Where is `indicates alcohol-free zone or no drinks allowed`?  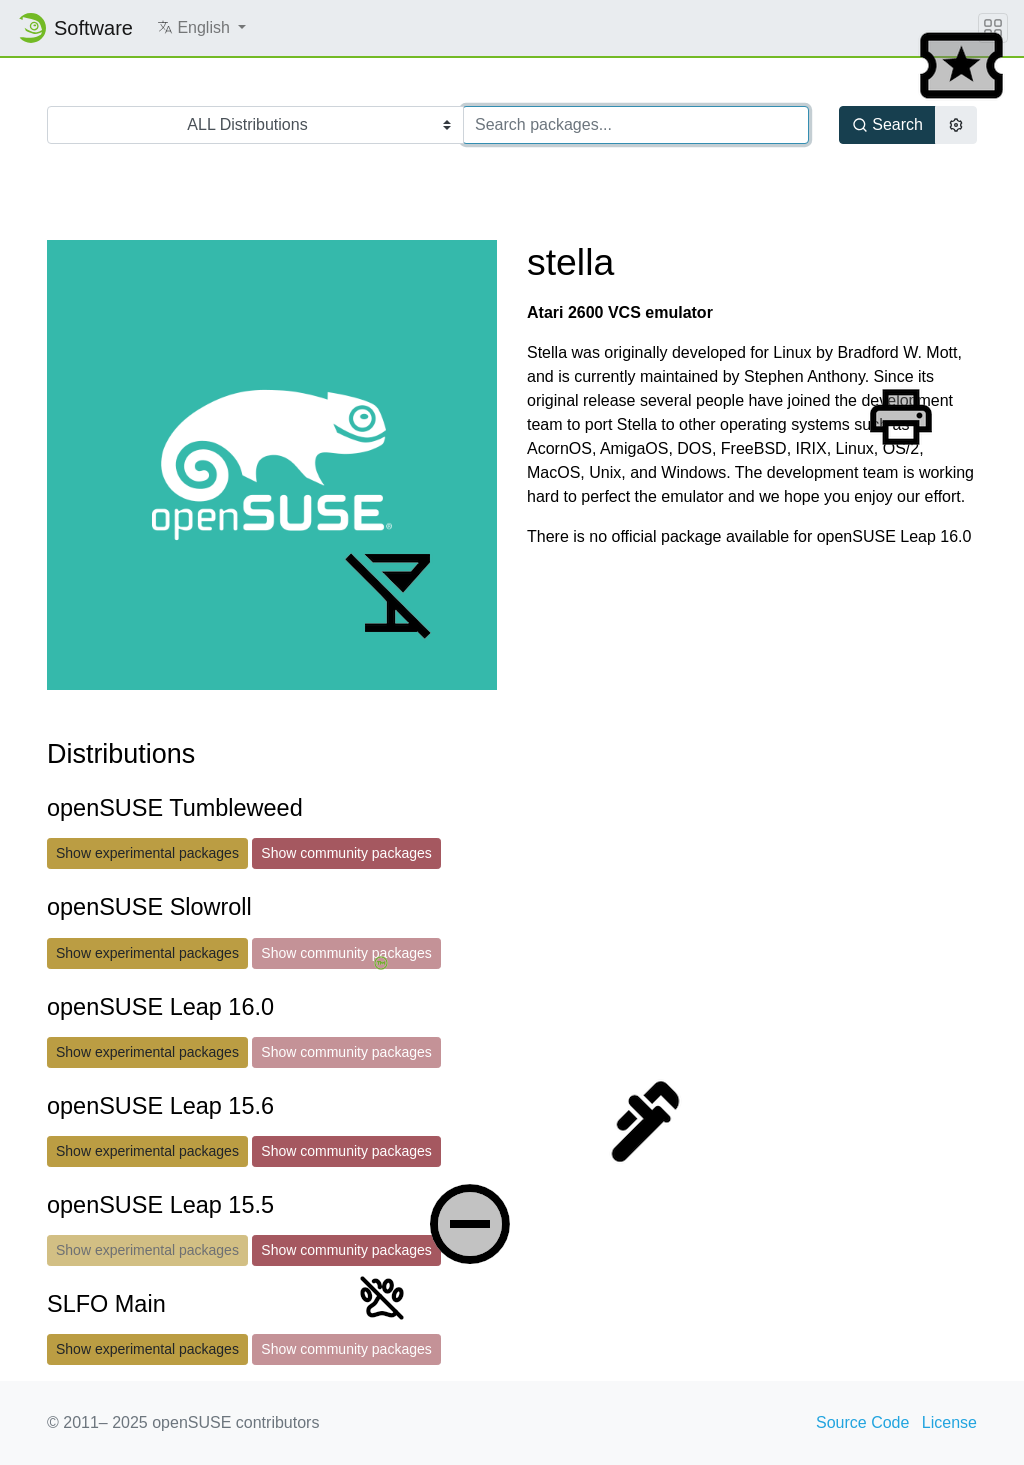 indicates alcohol-free zone or no drinks allowed is located at coordinates (391, 593).